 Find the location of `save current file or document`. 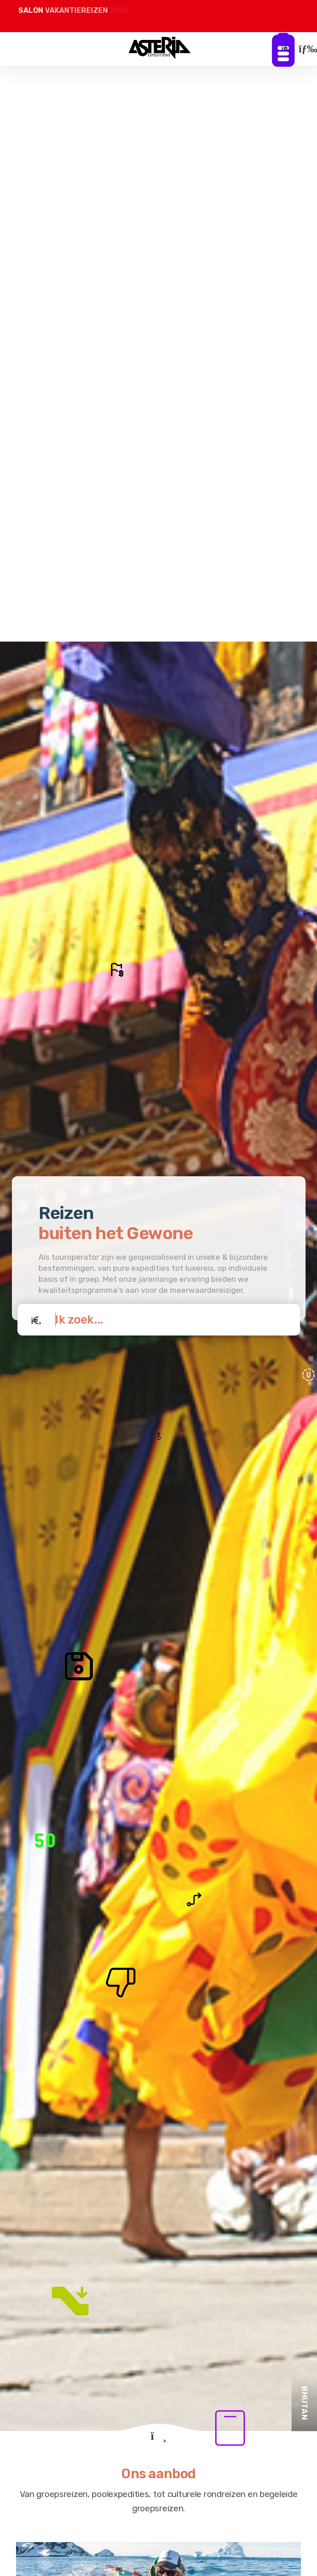

save current file or document is located at coordinates (78, 1666).